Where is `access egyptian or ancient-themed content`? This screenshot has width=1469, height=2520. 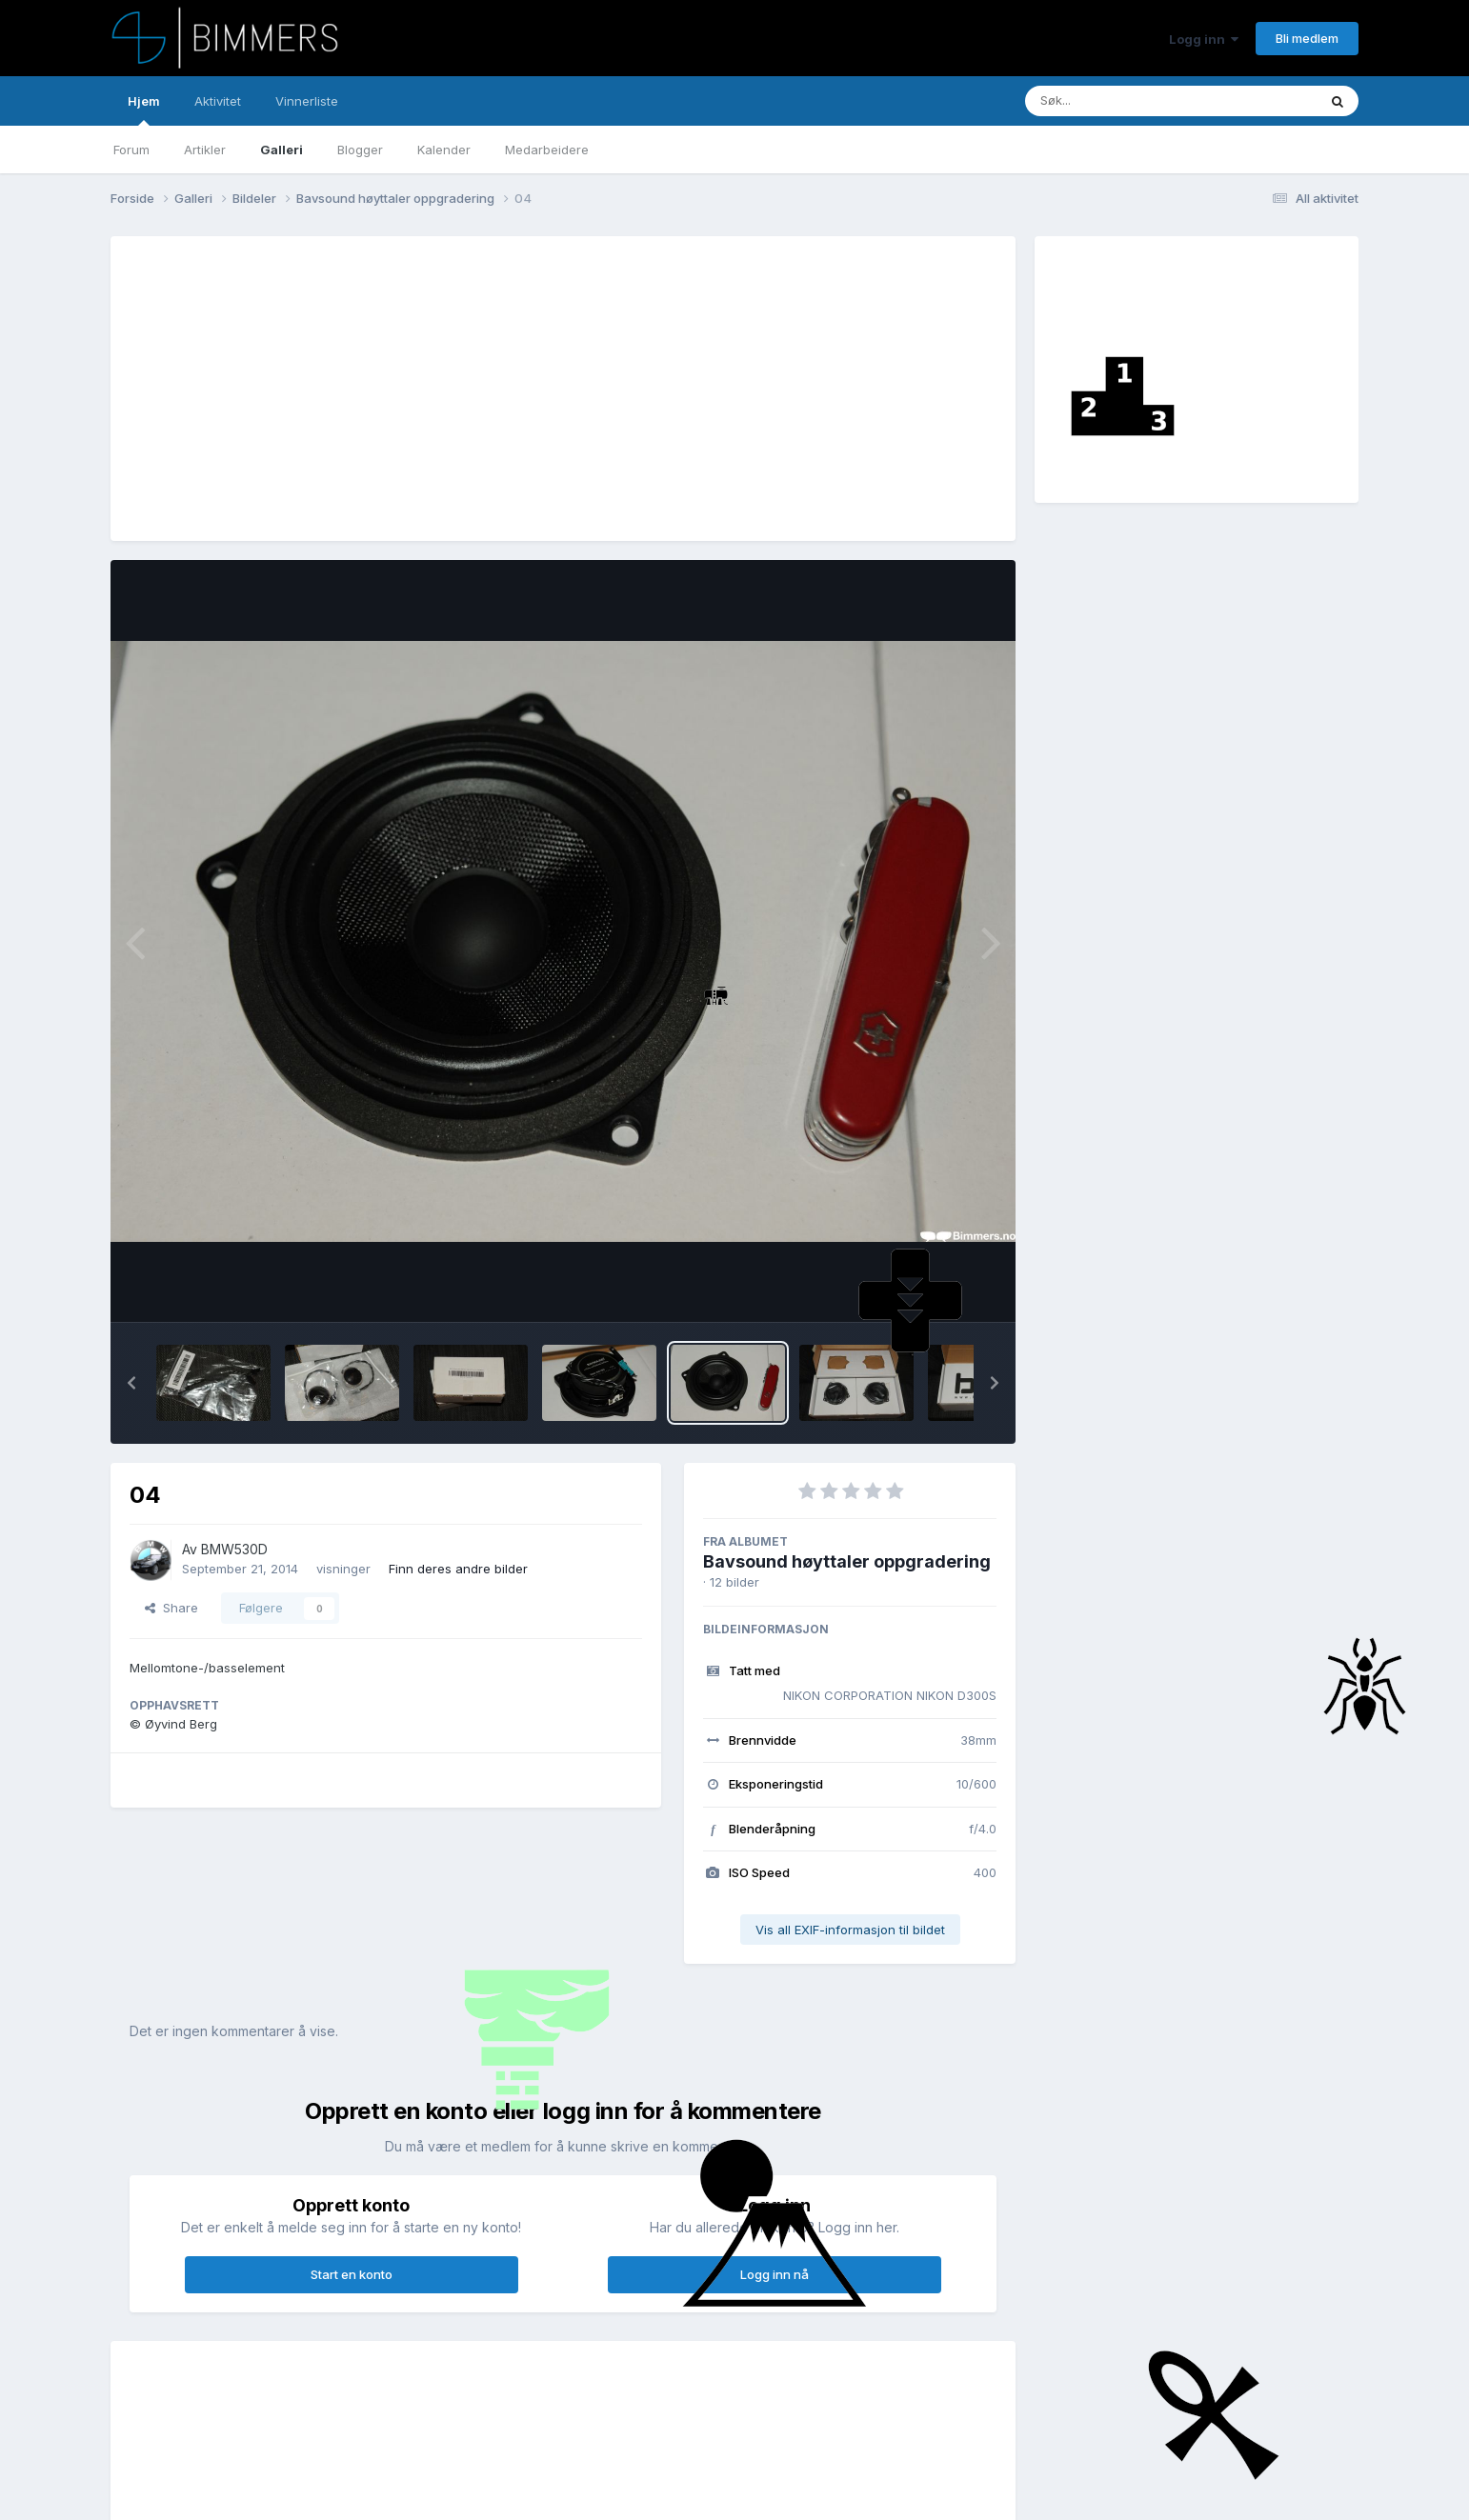 access egyptian or ancient-themed content is located at coordinates (1213, 2415).